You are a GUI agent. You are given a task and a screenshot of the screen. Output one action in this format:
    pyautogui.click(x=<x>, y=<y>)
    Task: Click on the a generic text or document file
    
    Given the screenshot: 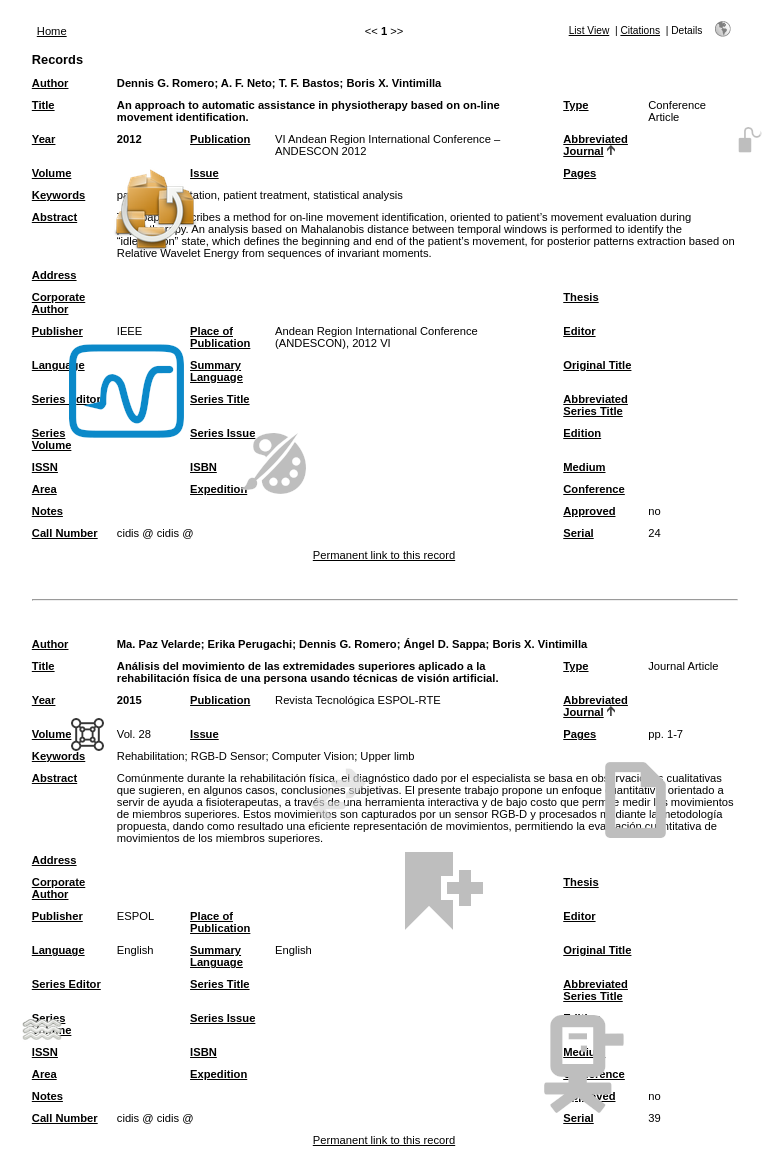 What is the action you would take?
    pyautogui.click(x=635, y=797)
    